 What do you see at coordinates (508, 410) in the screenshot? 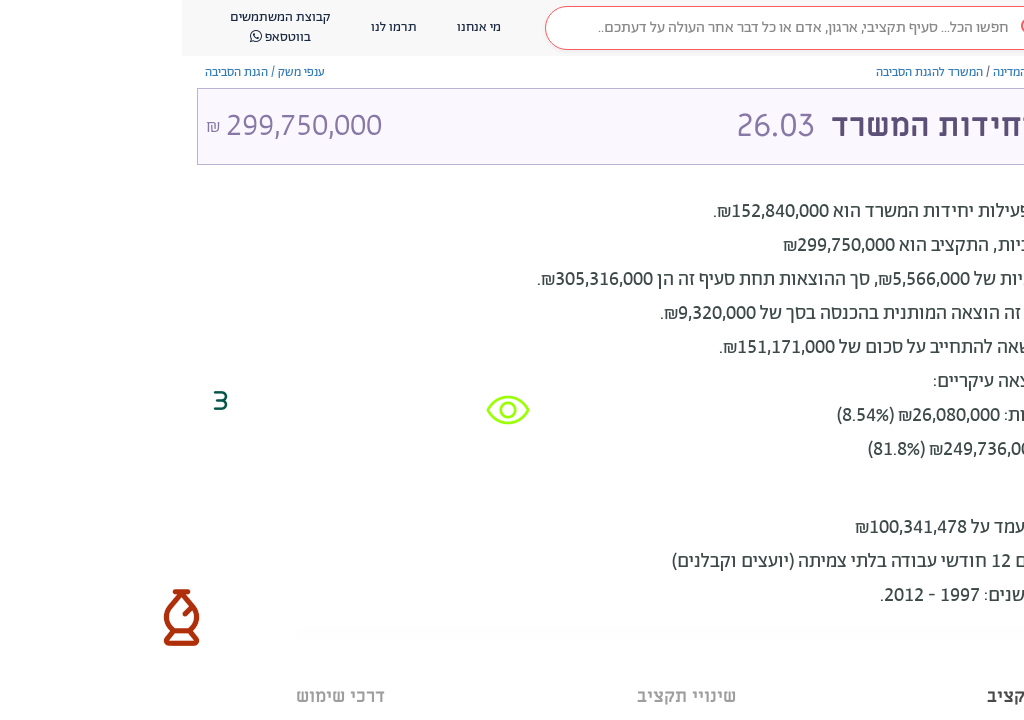
I see `view or preview content` at bounding box center [508, 410].